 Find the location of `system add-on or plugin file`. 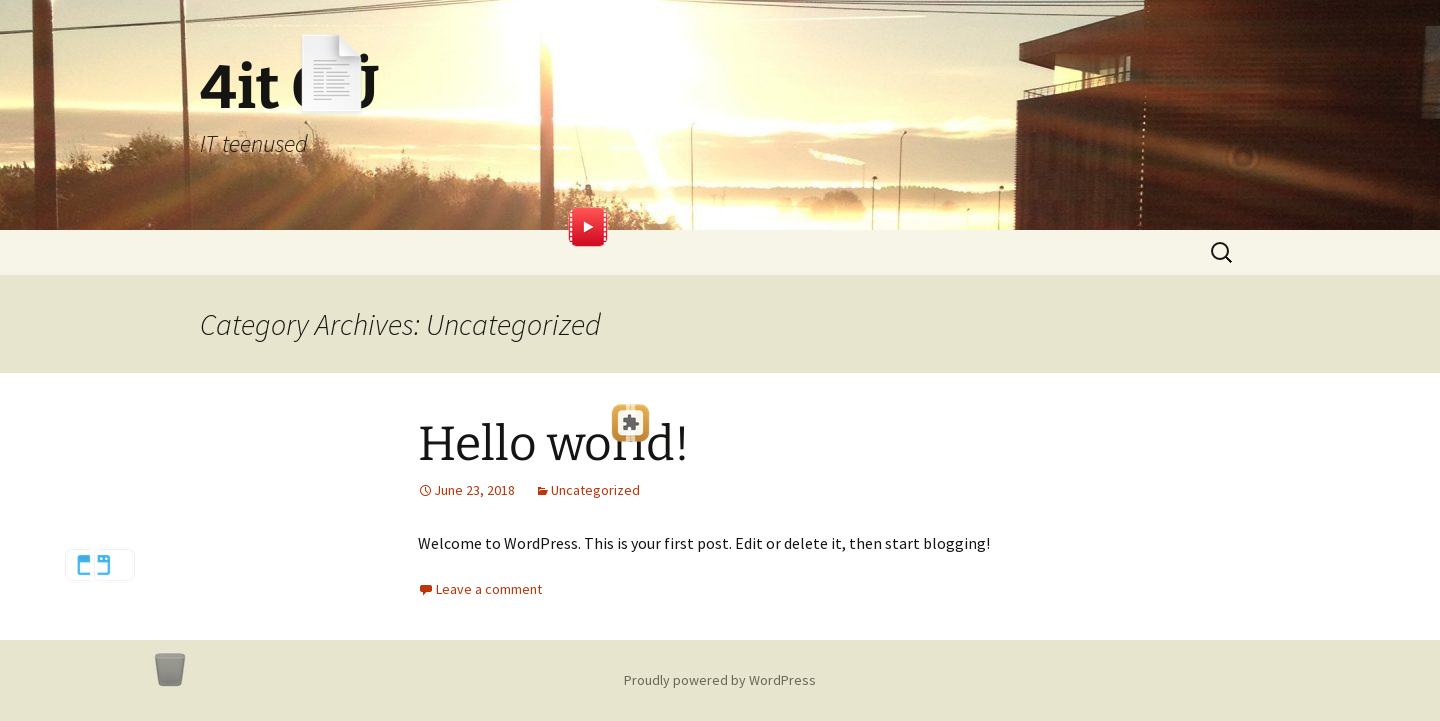

system add-on or plugin file is located at coordinates (630, 423).